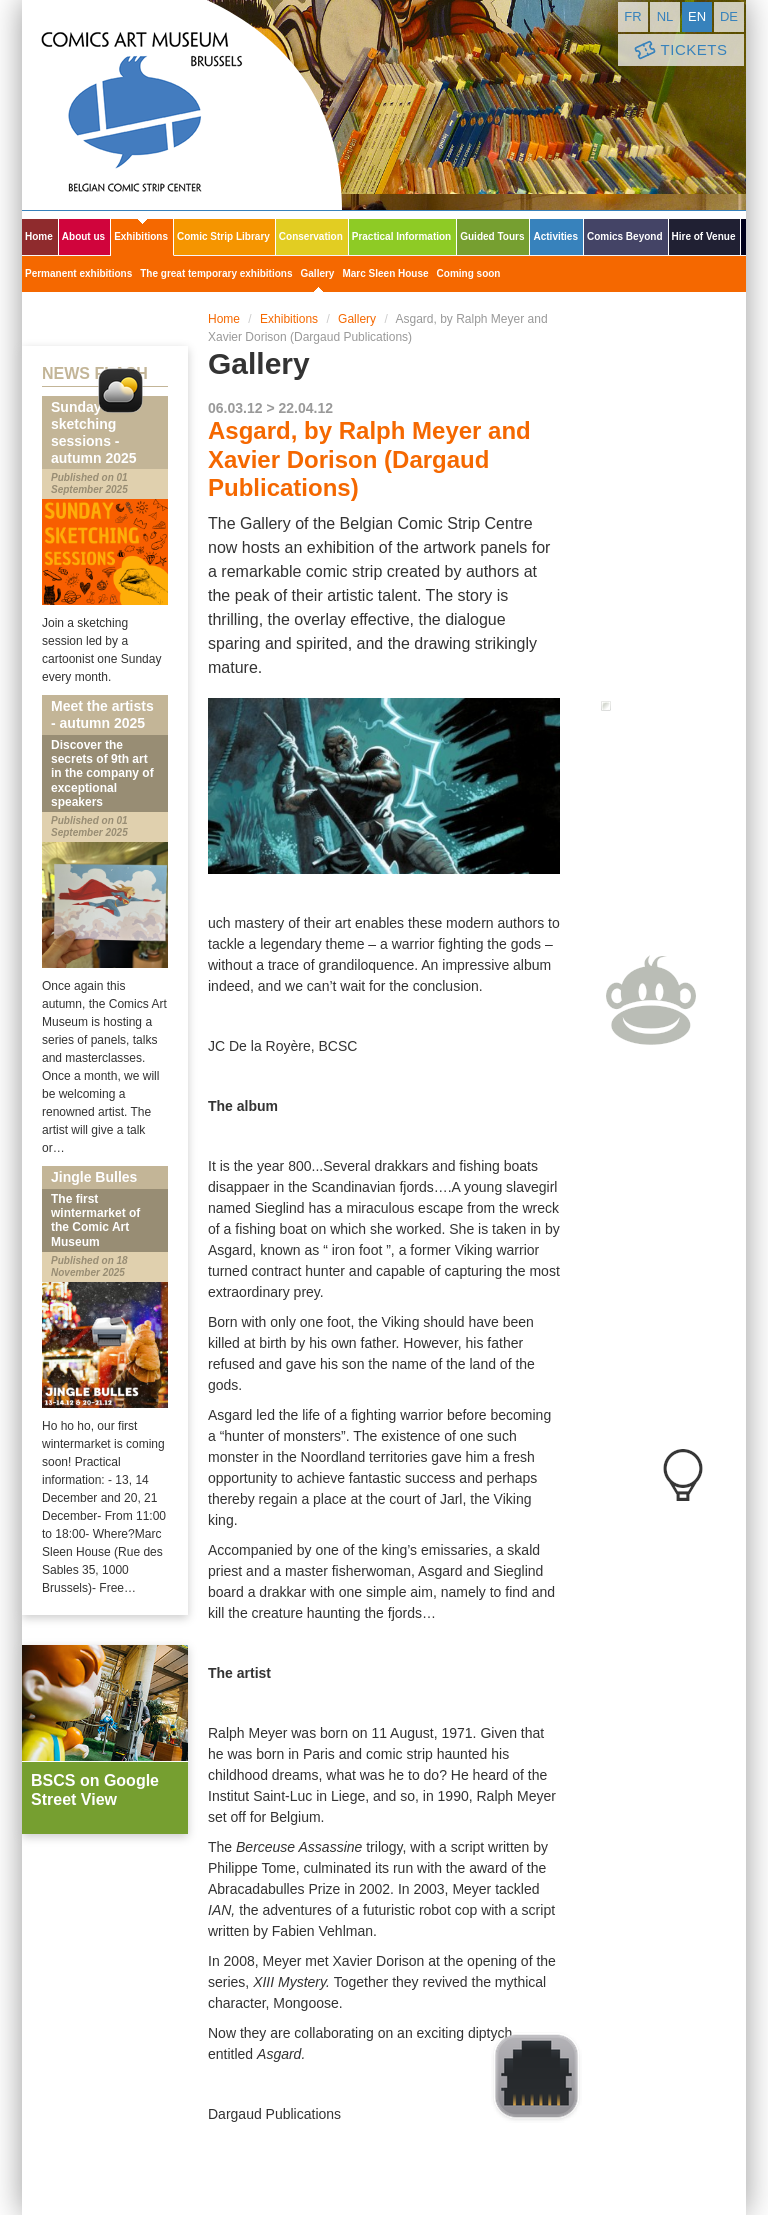 This screenshot has width=768, height=2215. Describe the element at coordinates (536, 2077) in the screenshot. I see `configure DSL network connection settings` at that location.